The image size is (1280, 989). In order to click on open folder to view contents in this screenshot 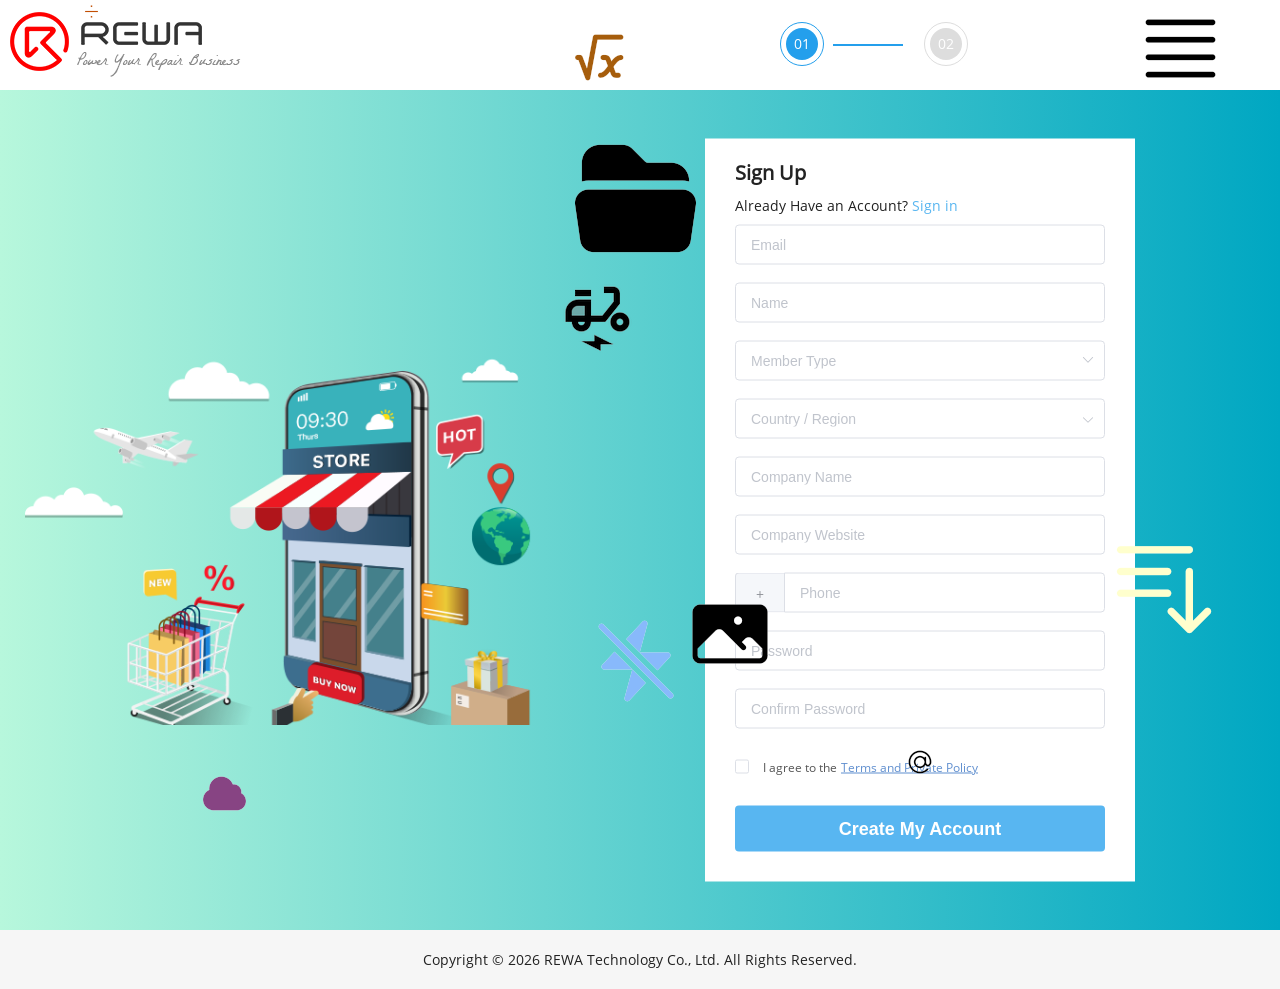, I will do `click(635, 198)`.